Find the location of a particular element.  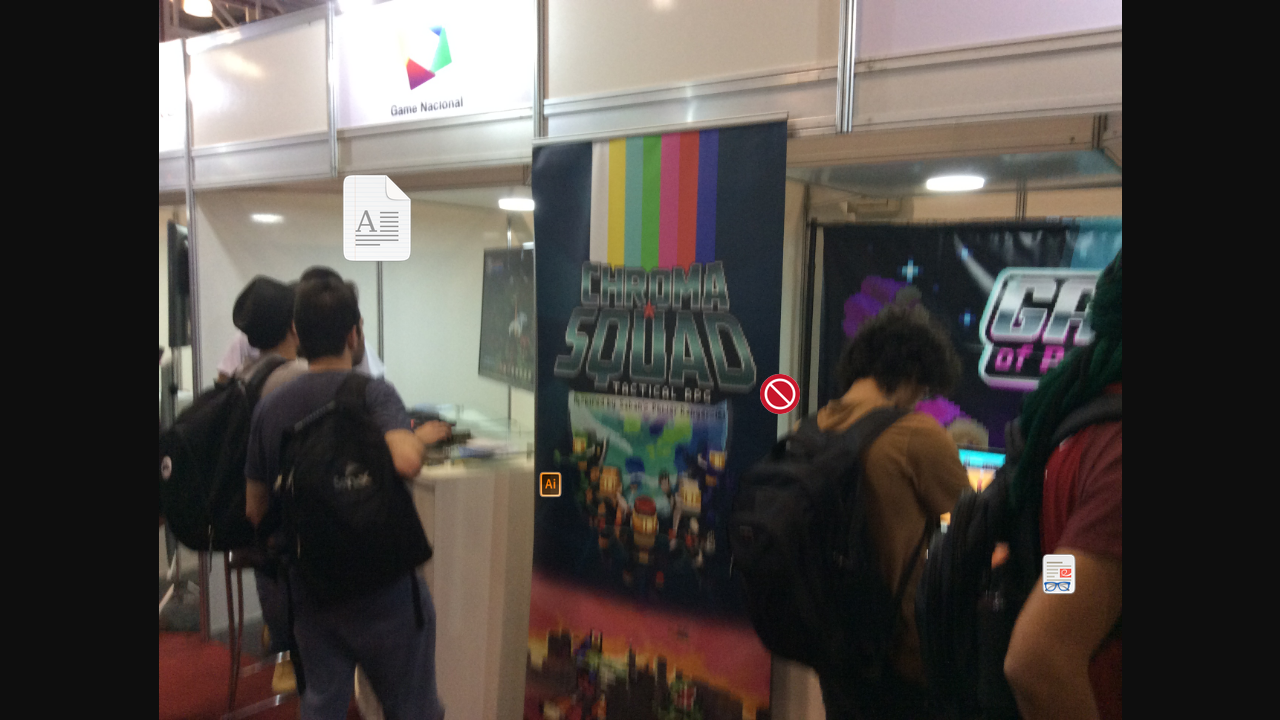

delete an email message is located at coordinates (780, 394).